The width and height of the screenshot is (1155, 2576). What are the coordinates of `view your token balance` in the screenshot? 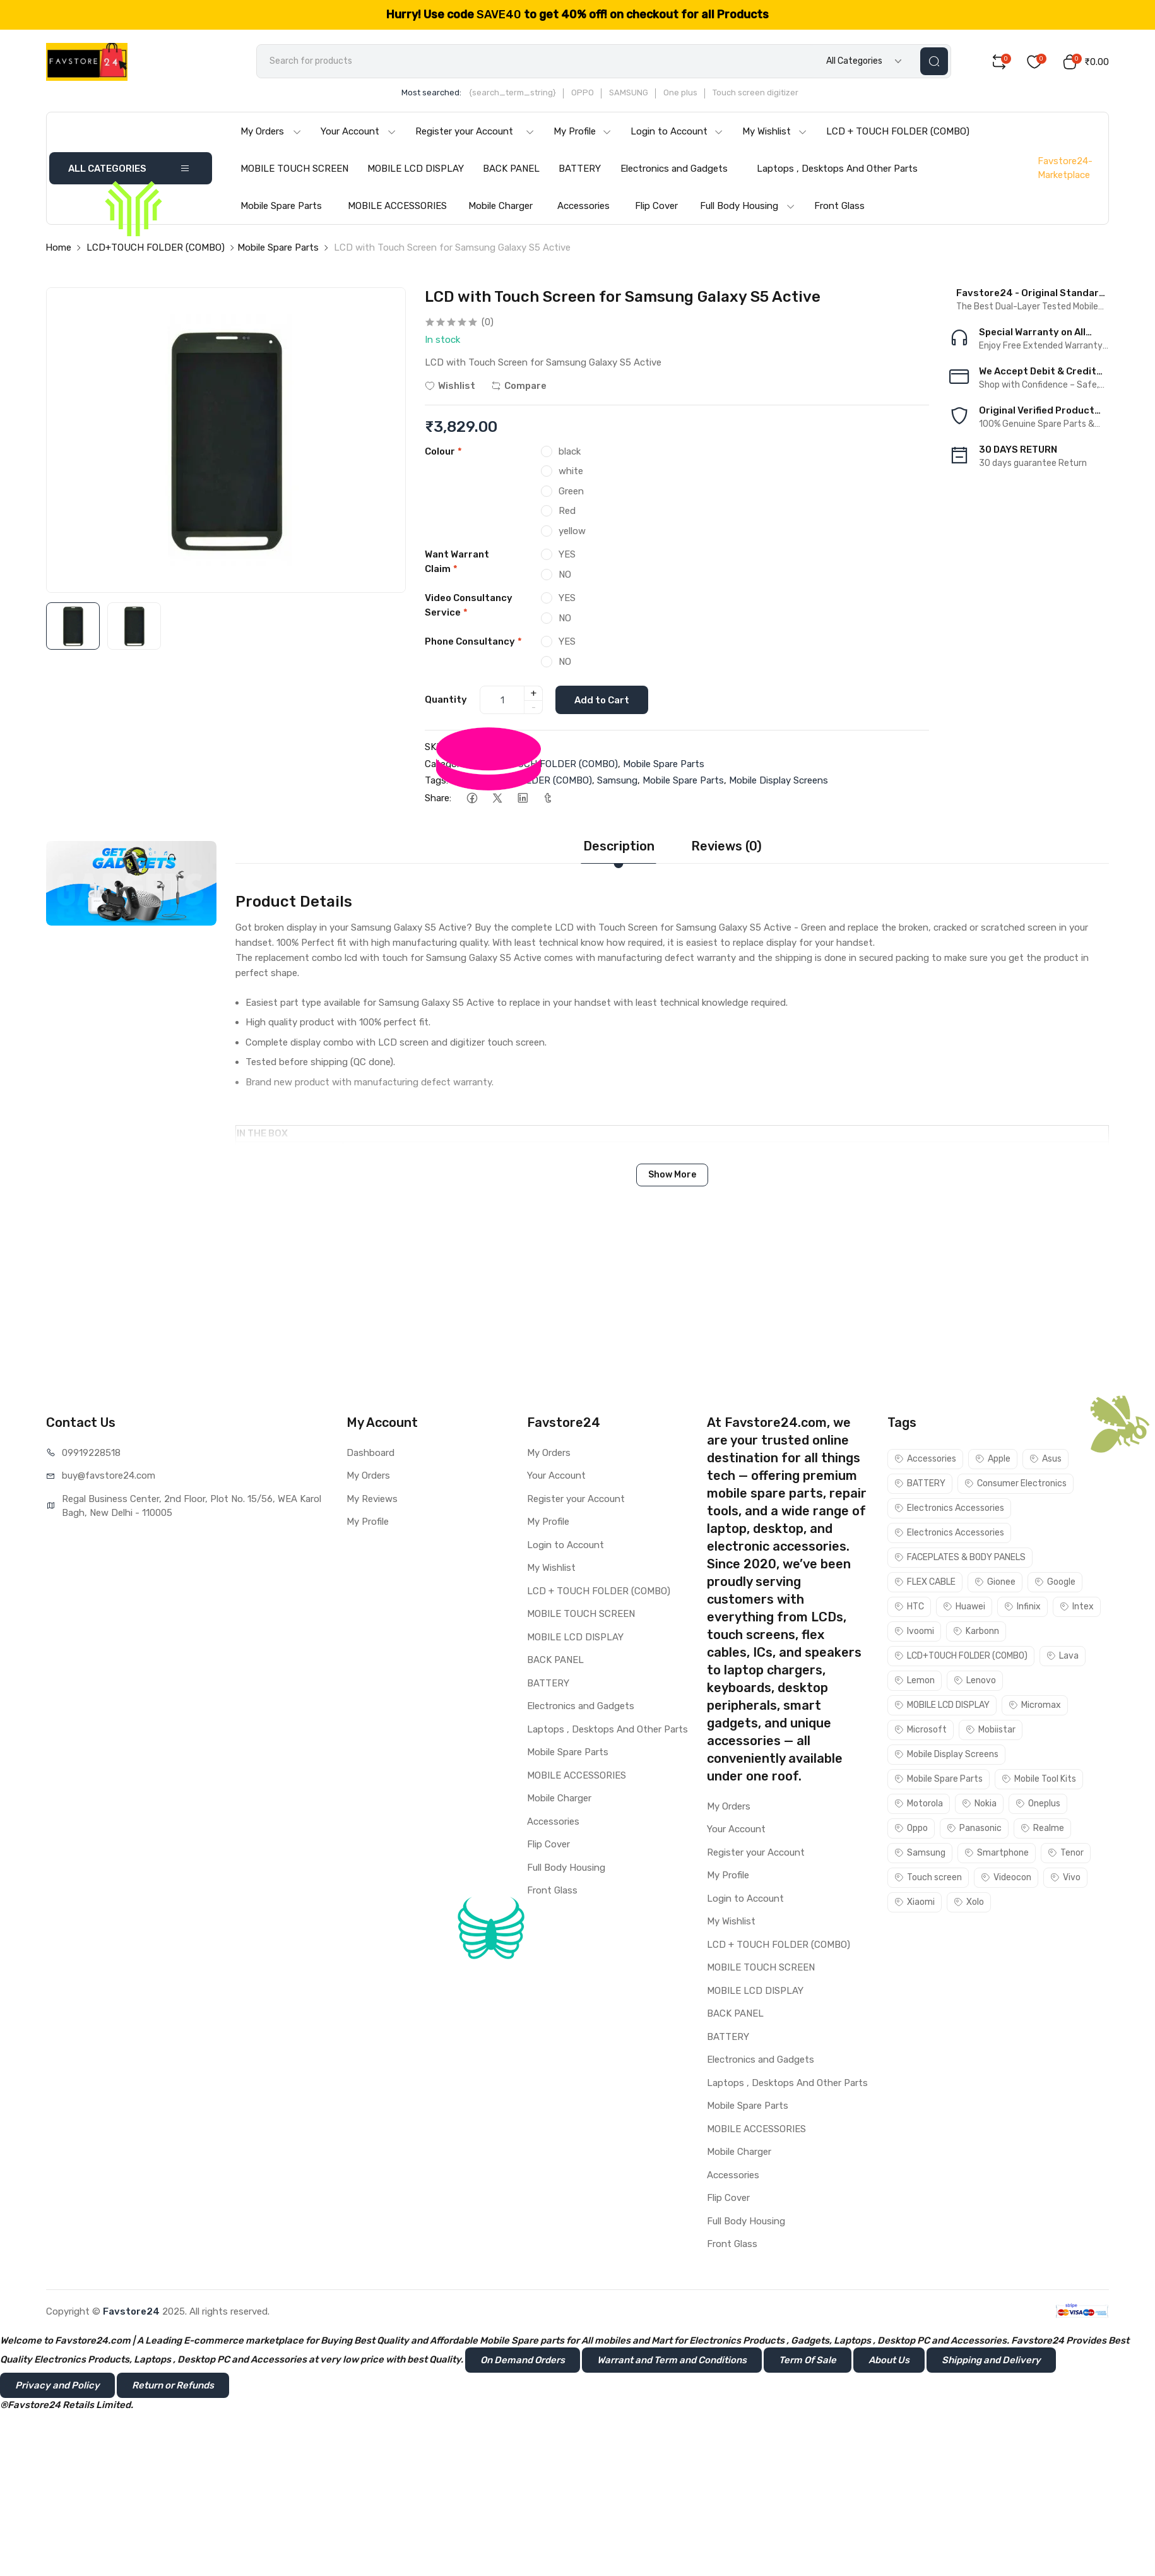 It's located at (489, 759).